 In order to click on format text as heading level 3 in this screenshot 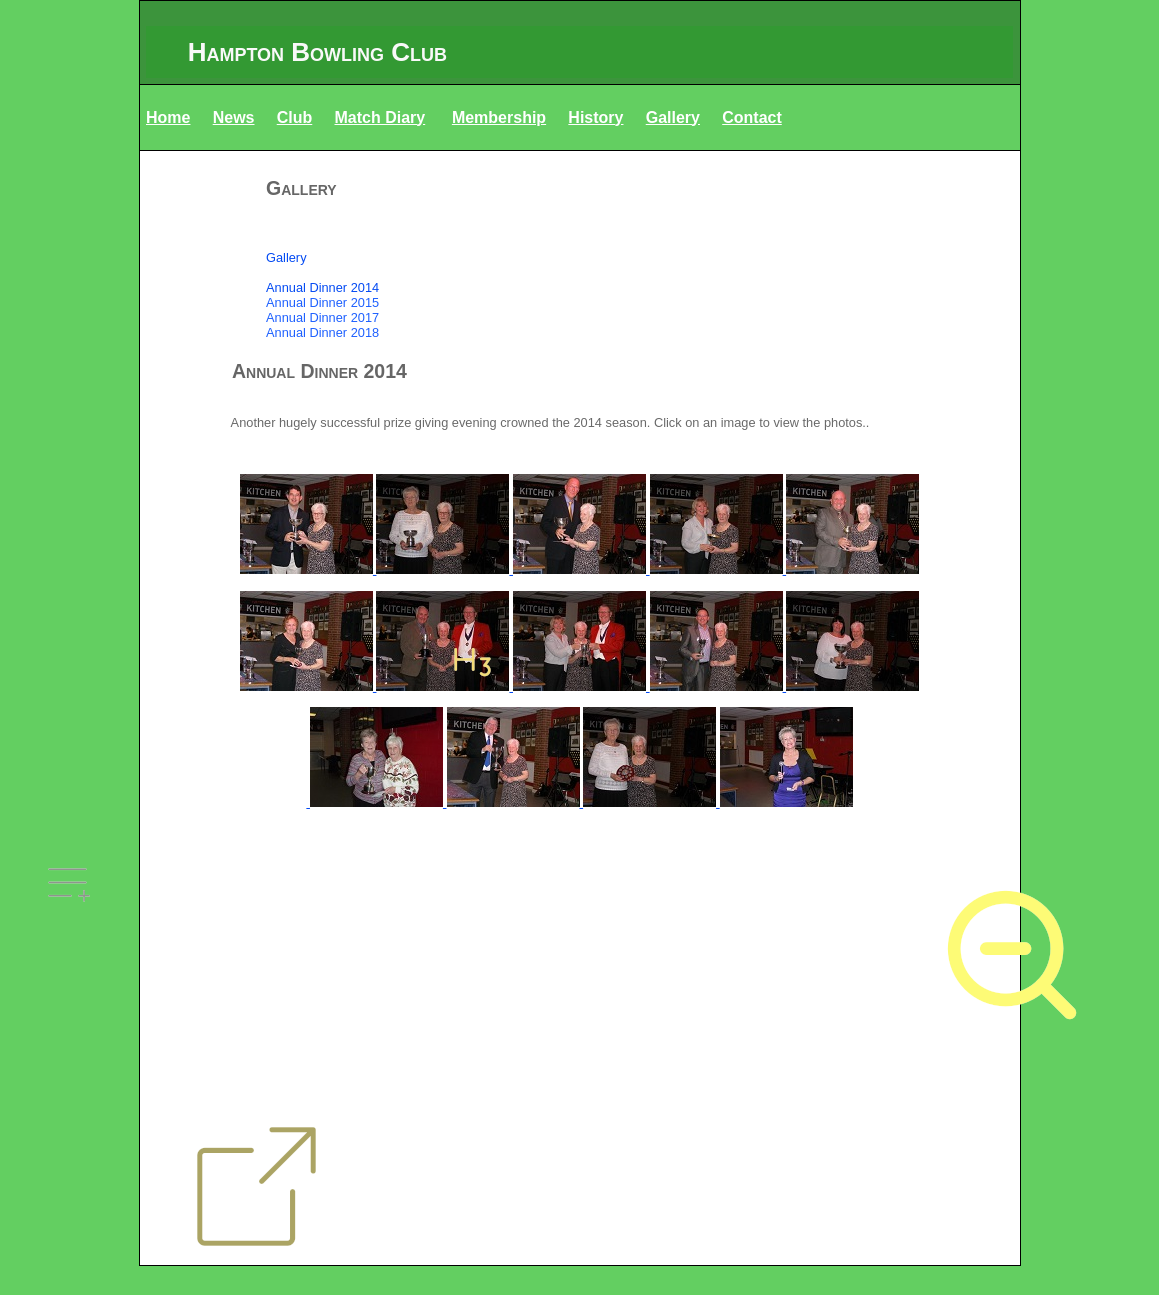, I will do `click(470, 661)`.